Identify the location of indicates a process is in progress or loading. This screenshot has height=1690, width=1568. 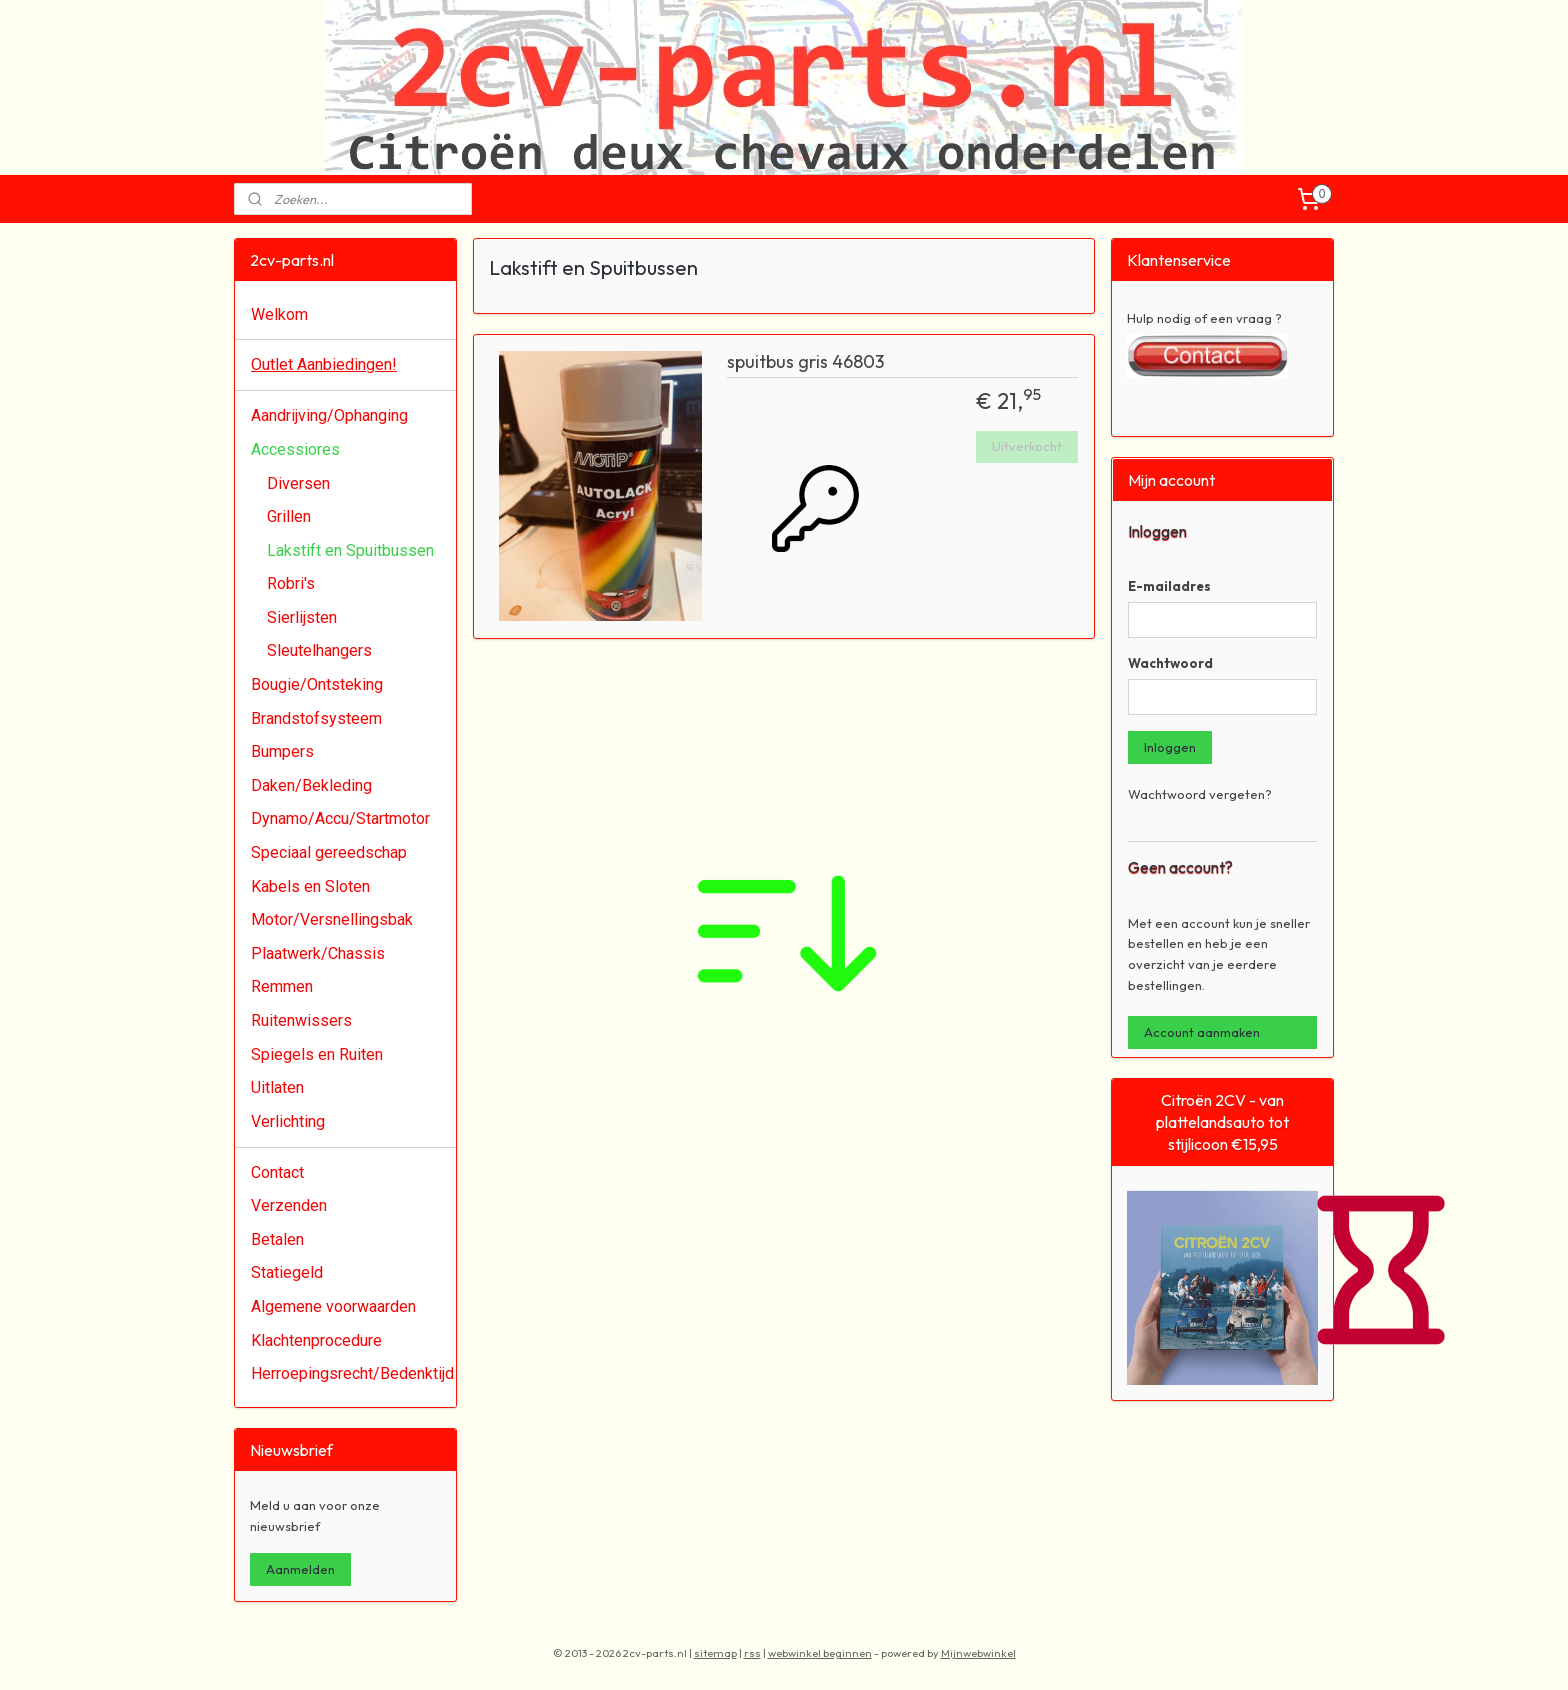
(1381, 1270).